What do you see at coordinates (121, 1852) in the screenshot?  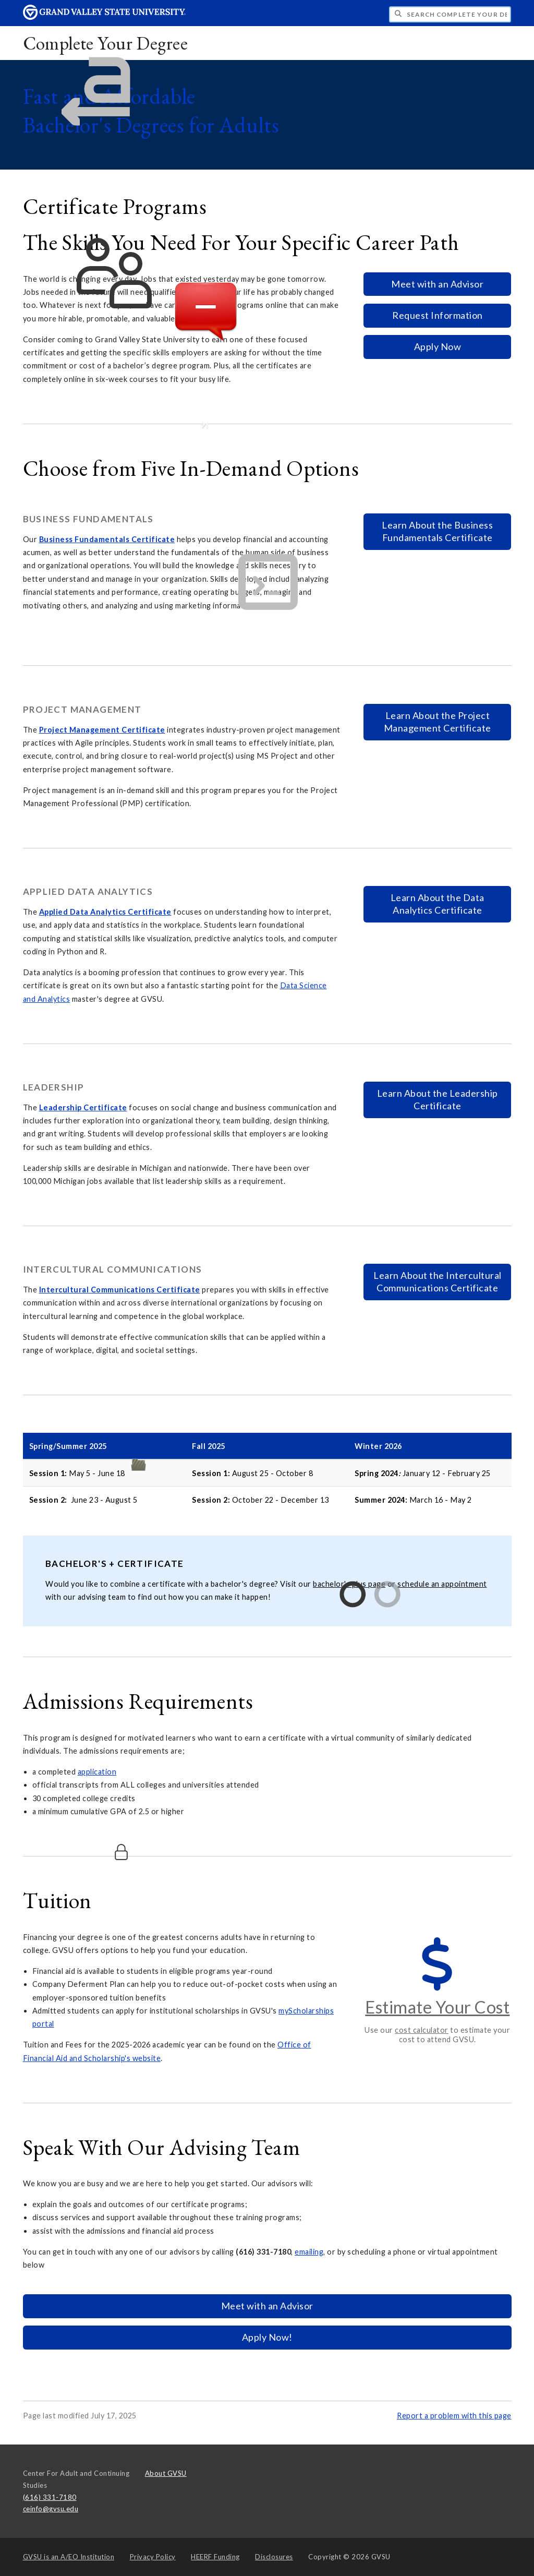 I see `access screen lock settings` at bounding box center [121, 1852].